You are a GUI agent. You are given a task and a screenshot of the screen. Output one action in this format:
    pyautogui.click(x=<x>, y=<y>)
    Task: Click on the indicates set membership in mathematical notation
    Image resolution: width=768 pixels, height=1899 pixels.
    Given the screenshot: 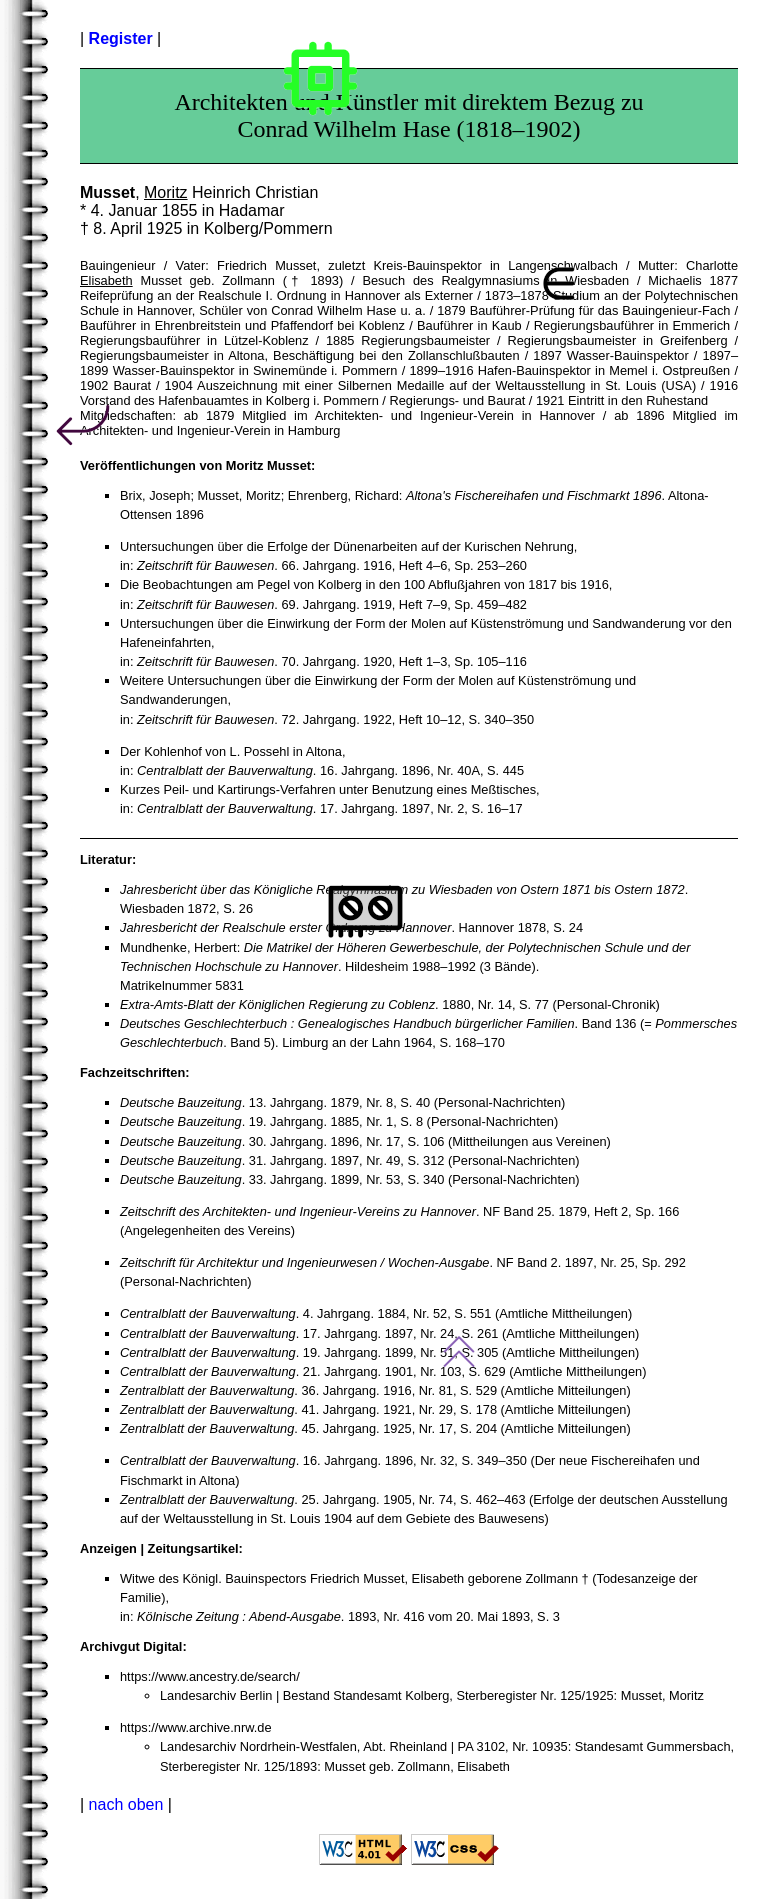 What is the action you would take?
    pyautogui.click(x=559, y=283)
    